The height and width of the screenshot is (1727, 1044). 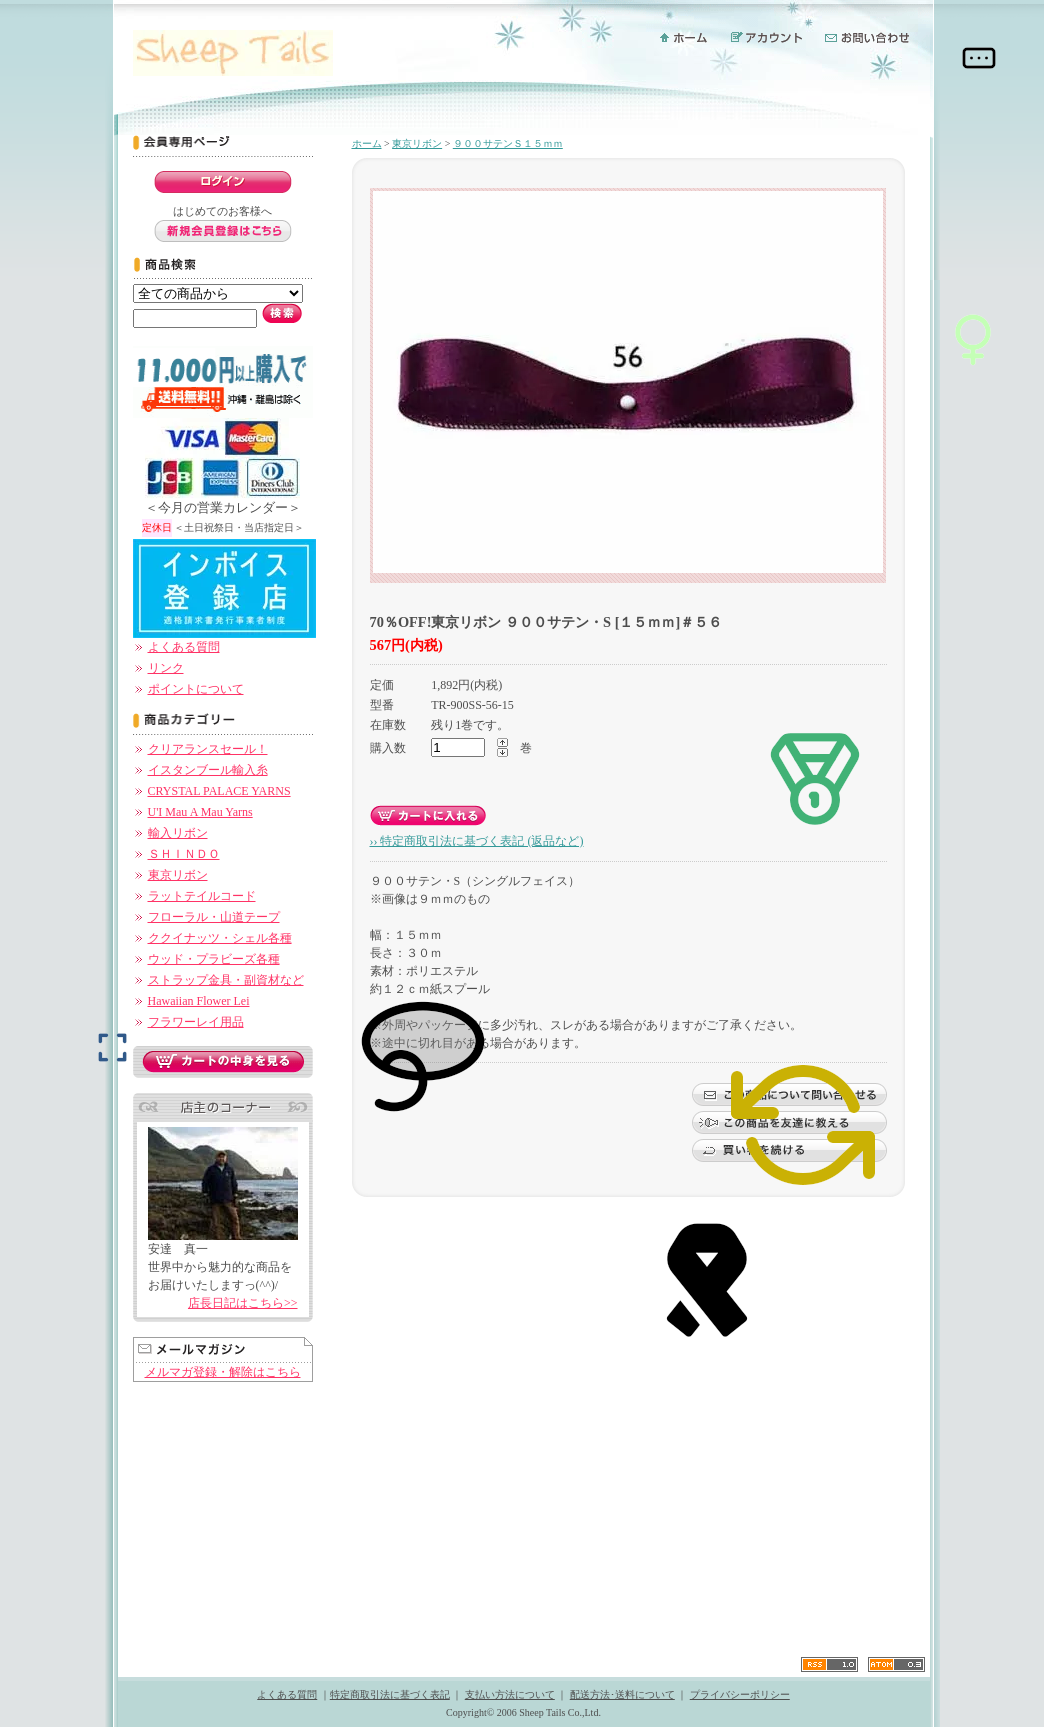 What do you see at coordinates (112, 1047) in the screenshot?
I see `expand to fullscreen mode` at bounding box center [112, 1047].